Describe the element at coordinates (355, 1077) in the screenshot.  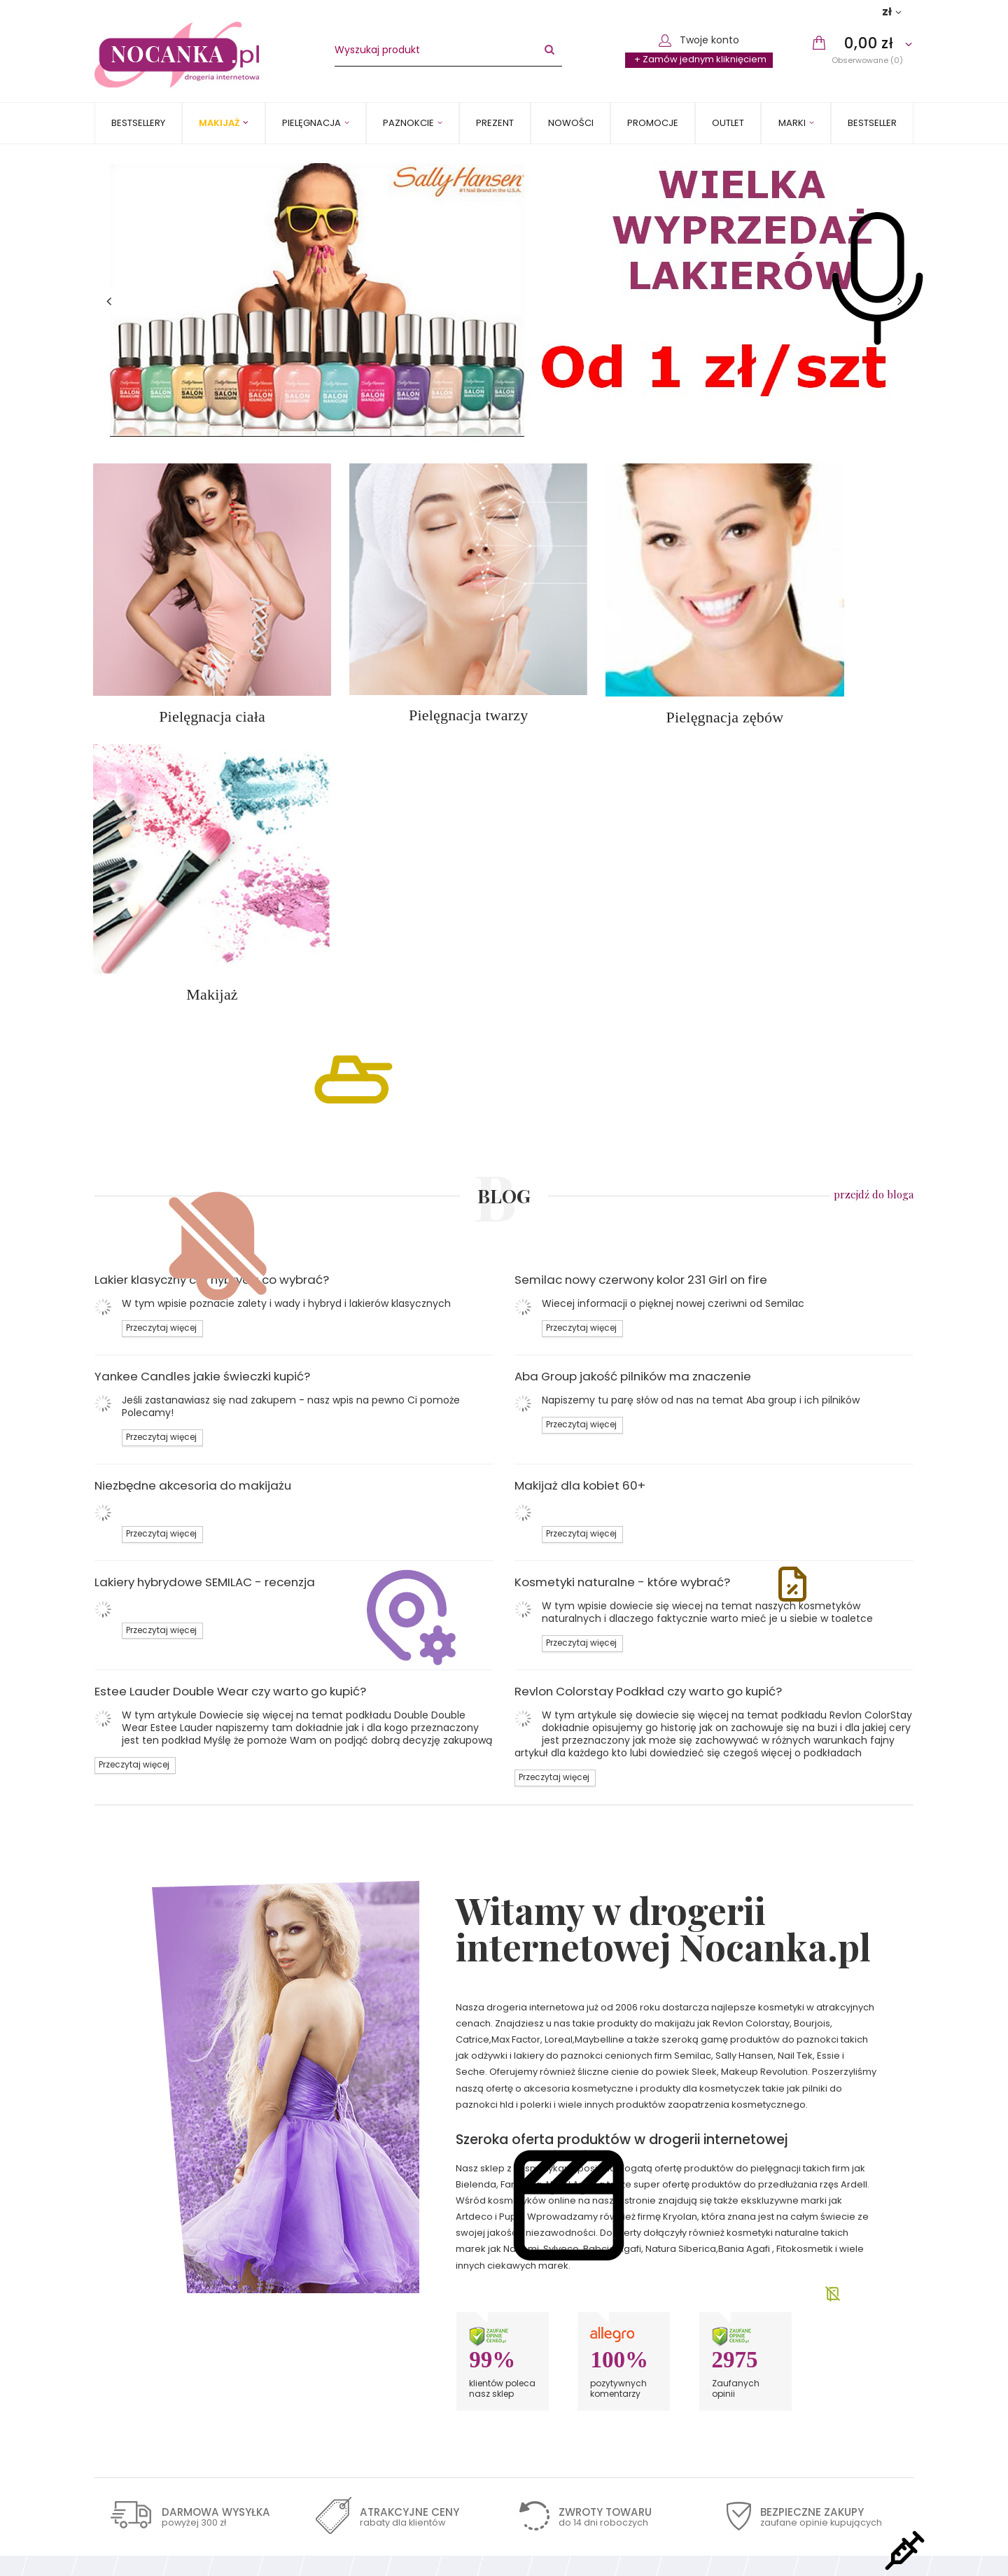
I see `military or defense-related feature` at that location.